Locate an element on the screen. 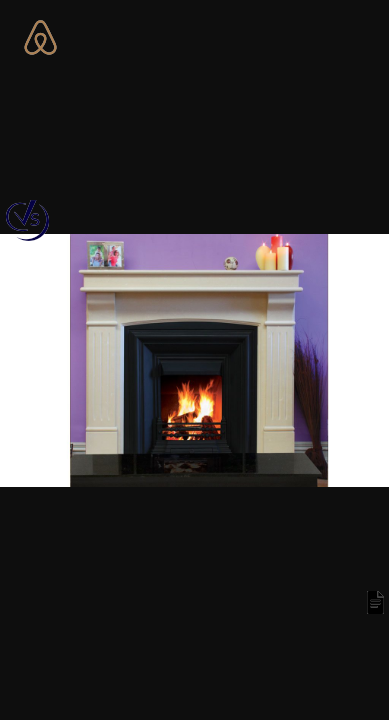  codeceptjs testing framework logo is located at coordinates (27, 220).